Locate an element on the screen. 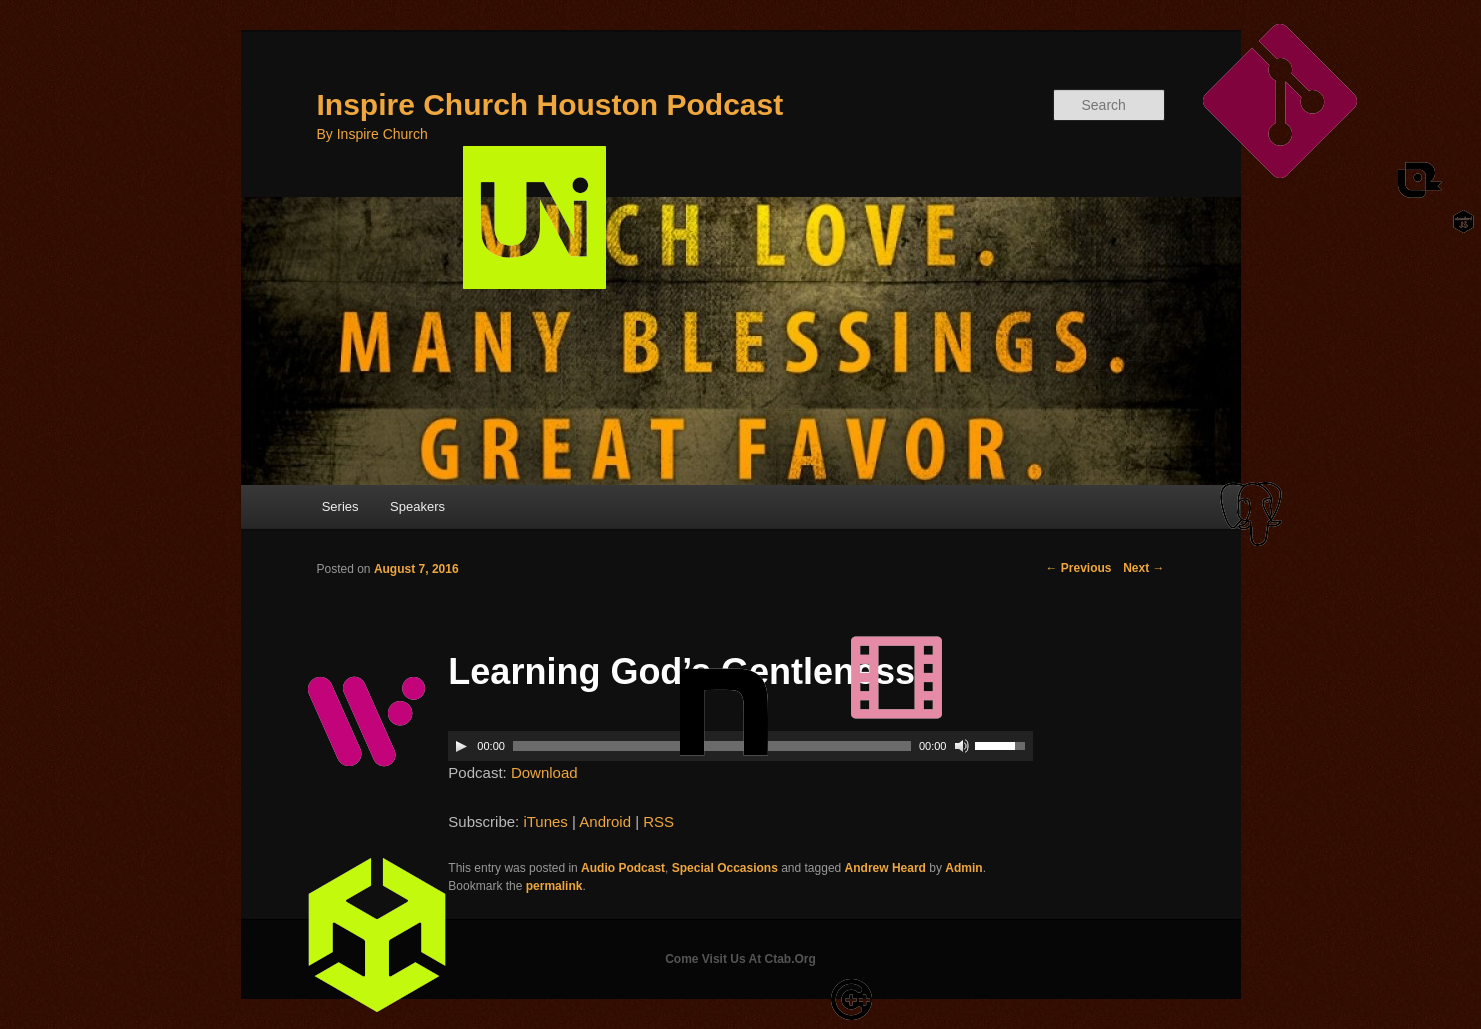 This screenshot has width=1481, height=1029. c++ builder IDE logo is located at coordinates (851, 999).